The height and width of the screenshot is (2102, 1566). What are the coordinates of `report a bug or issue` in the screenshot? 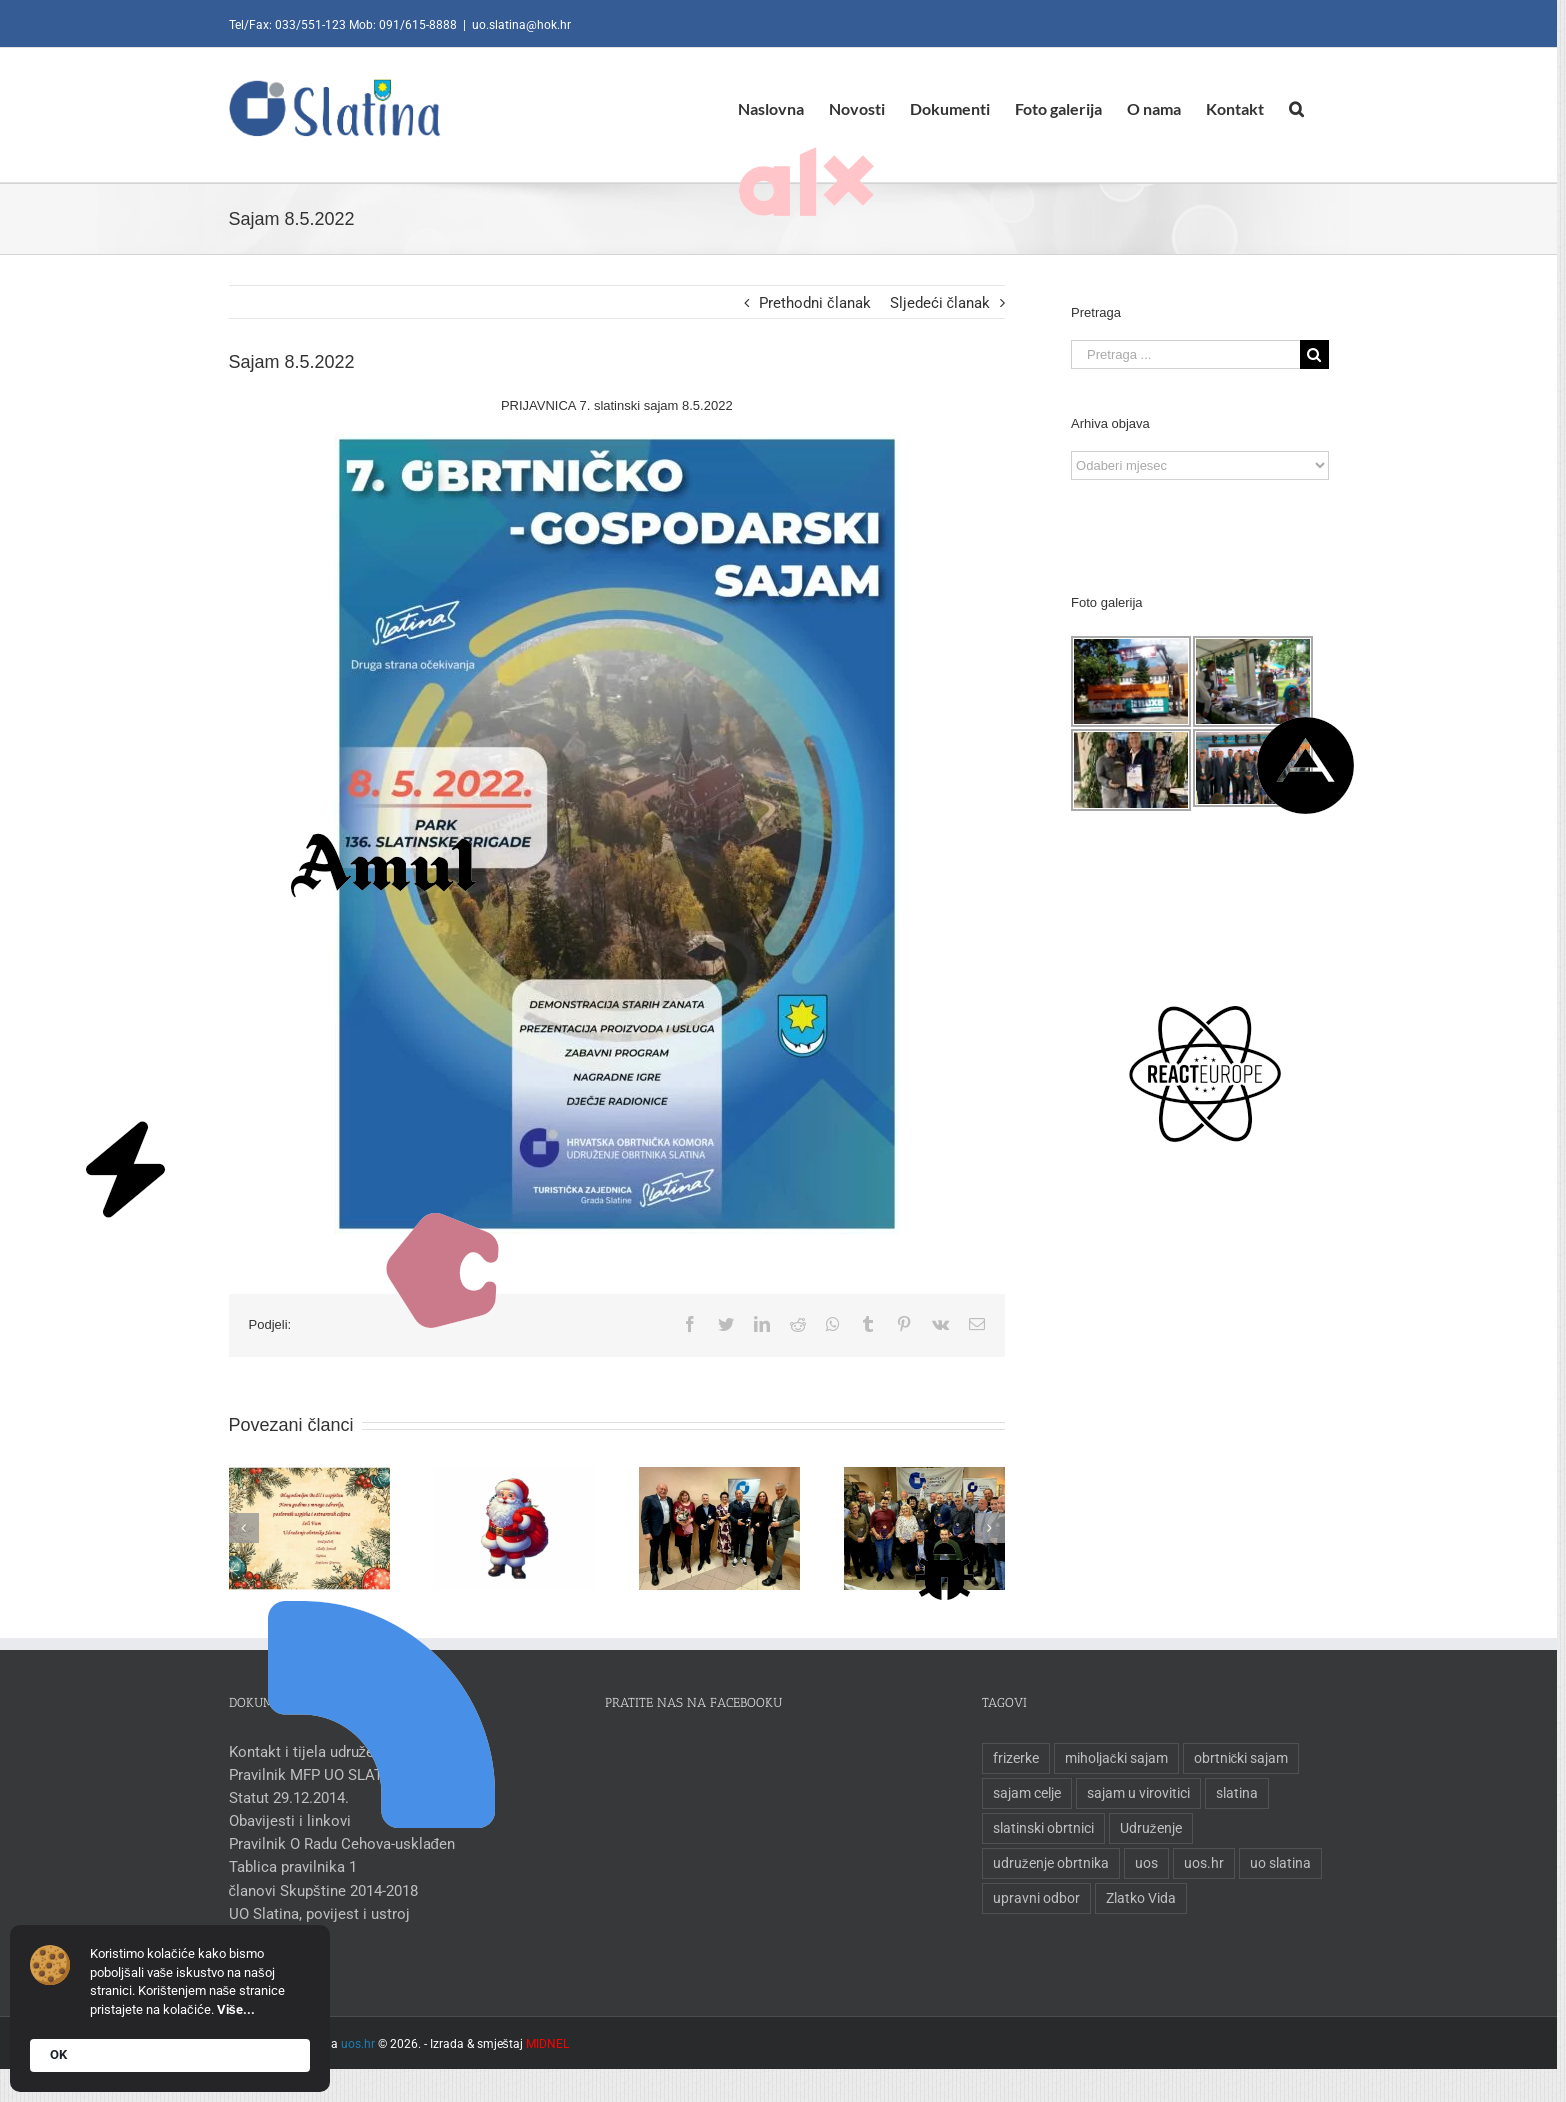 It's located at (944, 1571).